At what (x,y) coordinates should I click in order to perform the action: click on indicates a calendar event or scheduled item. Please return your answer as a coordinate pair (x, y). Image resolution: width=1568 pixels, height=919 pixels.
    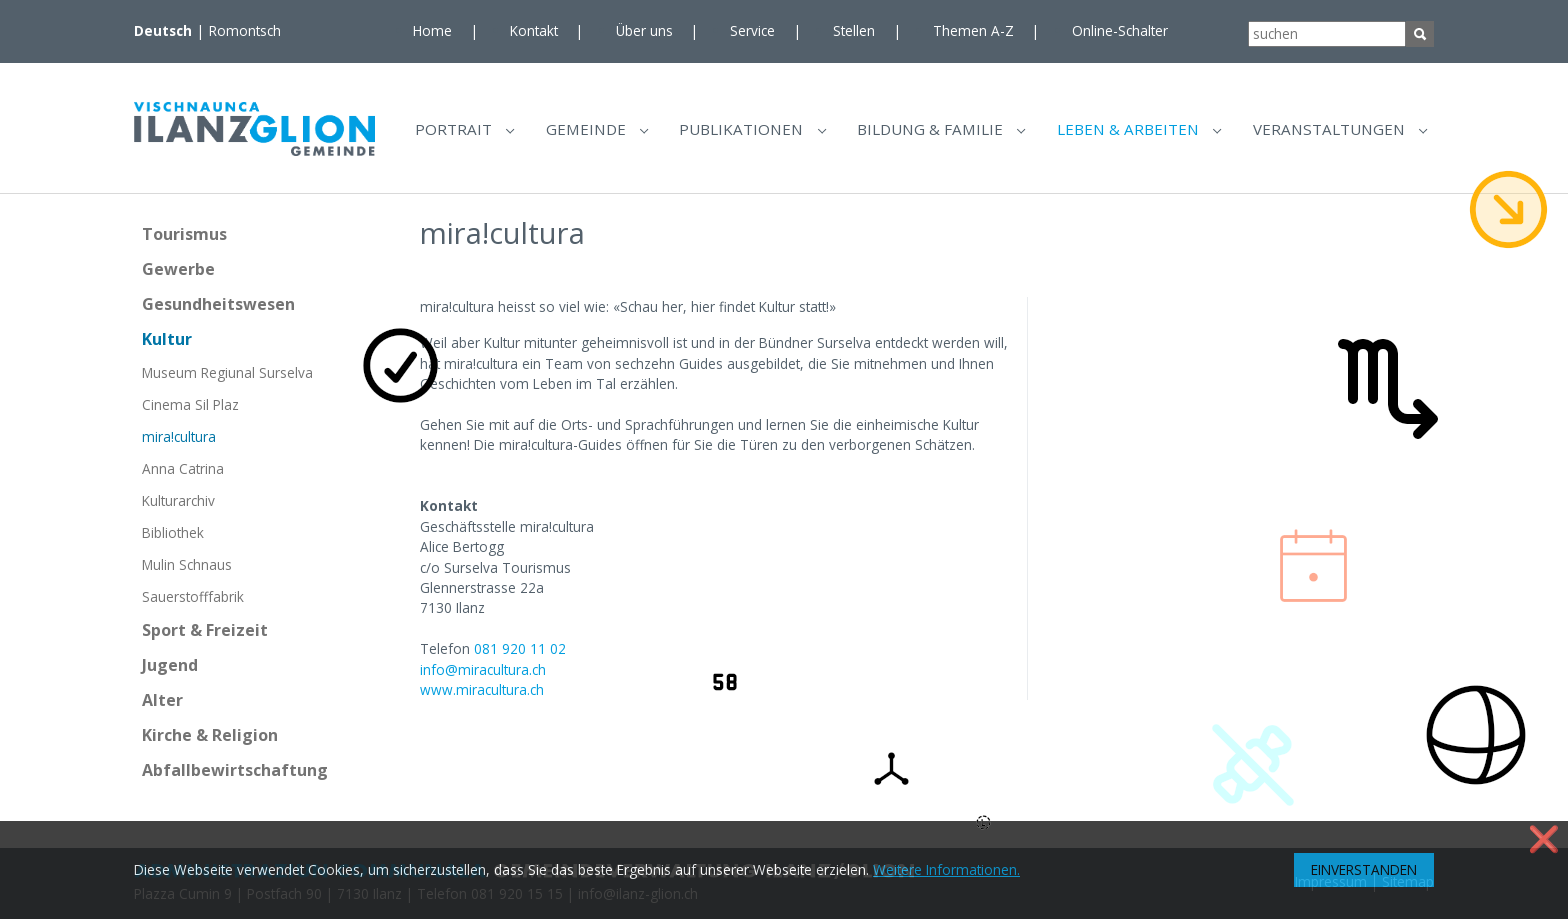
    Looking at the image, I should click on (1313, 568).